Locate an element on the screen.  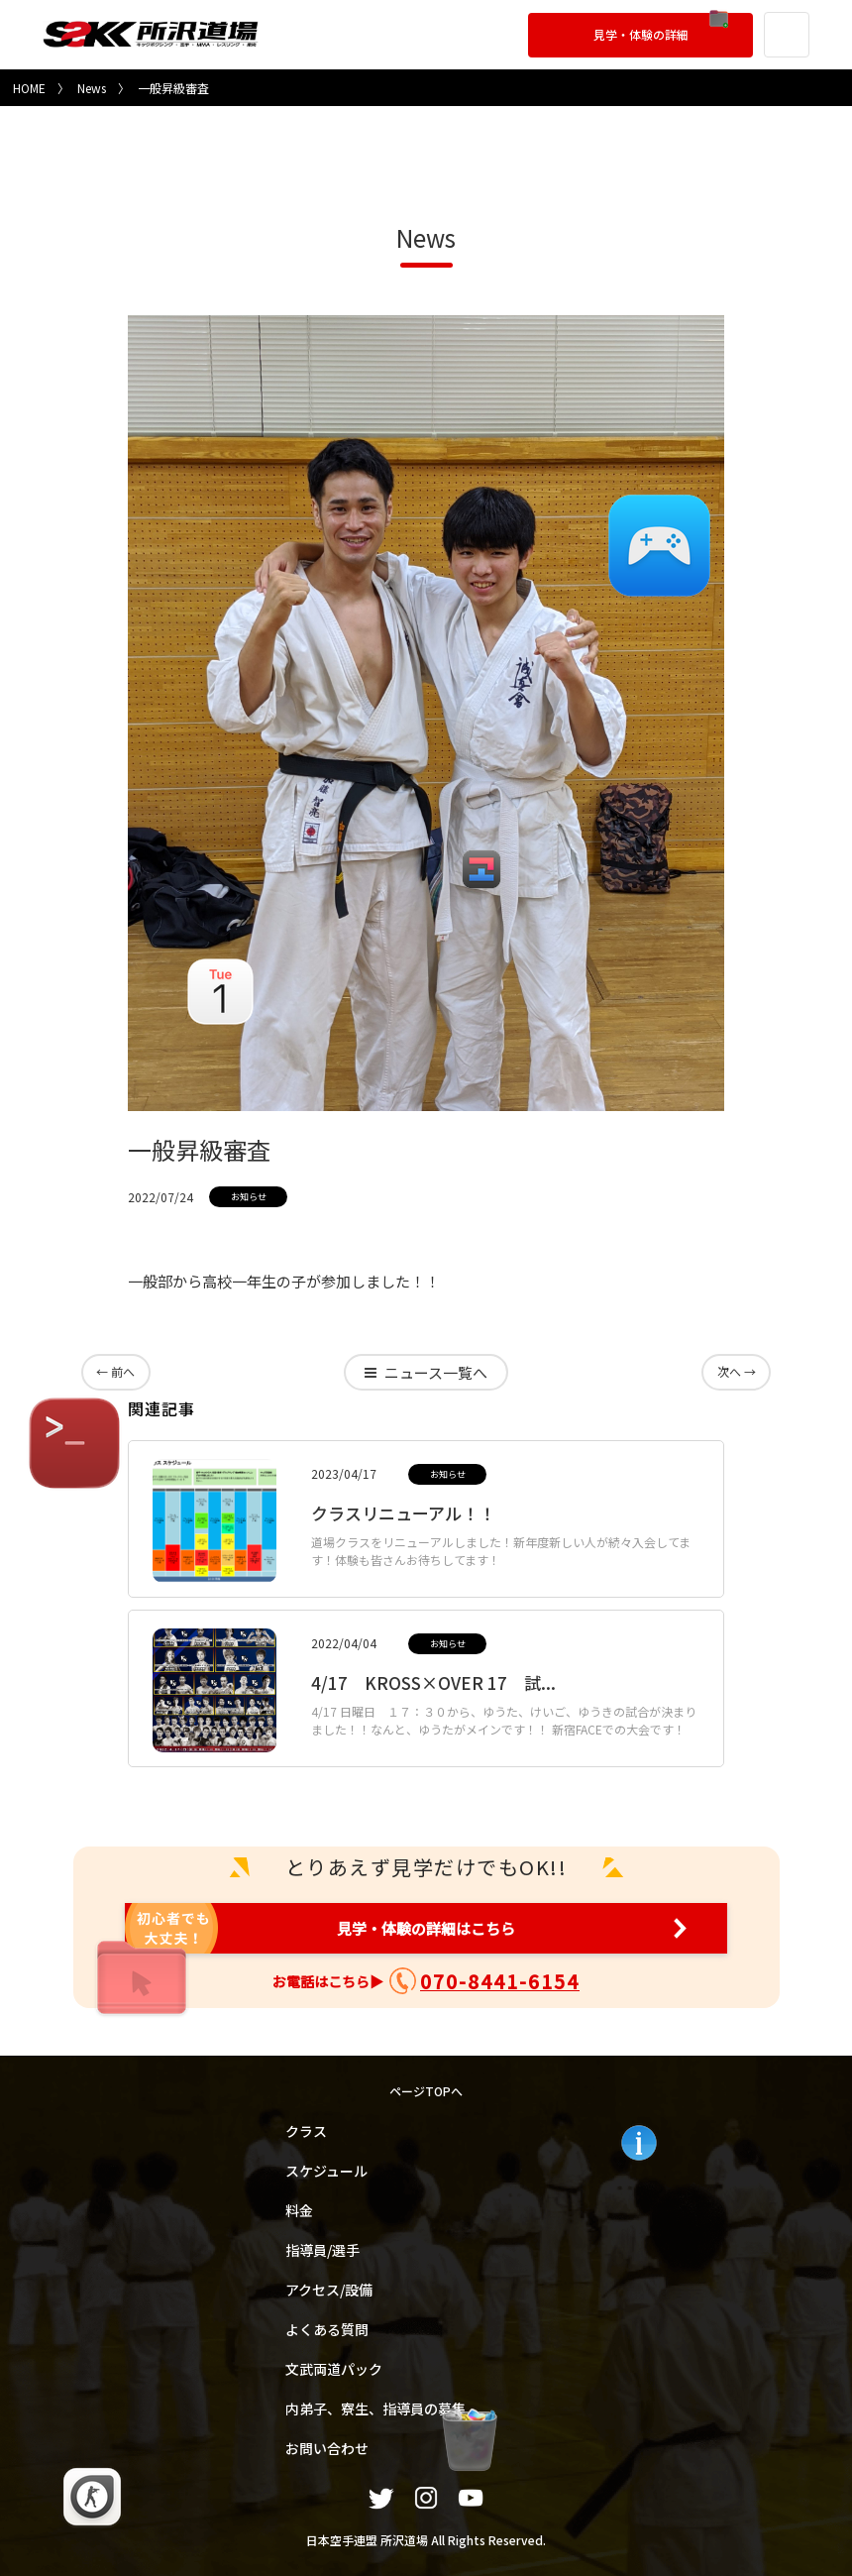
create a new folder is located at coordinates (718, 18).